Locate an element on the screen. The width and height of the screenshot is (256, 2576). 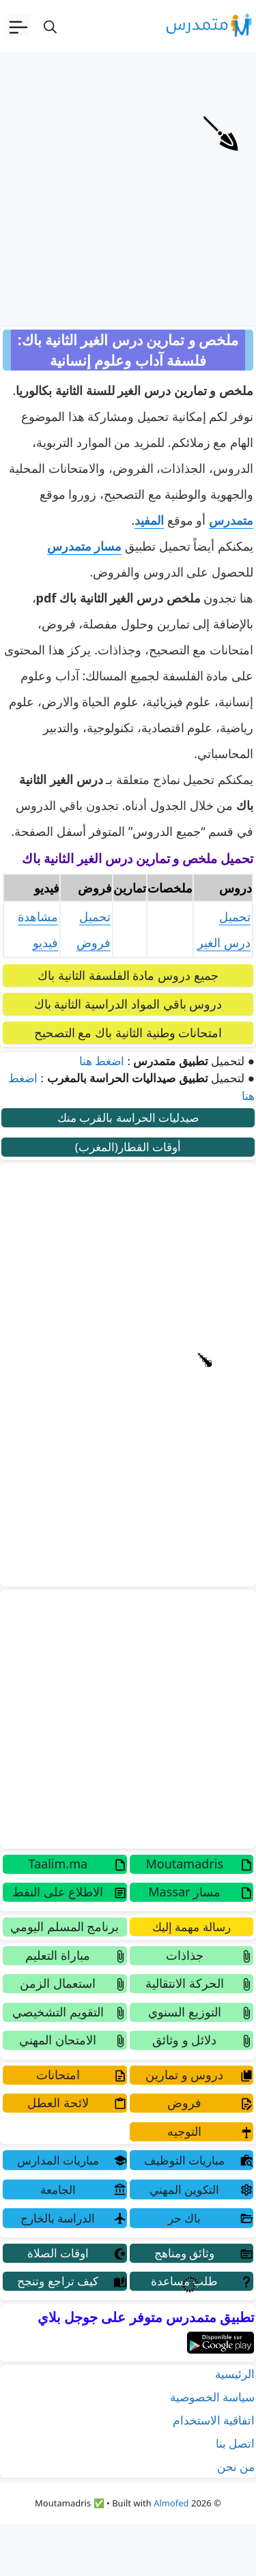
equip or select a beam weapon is located at coordinates (204, 1359).